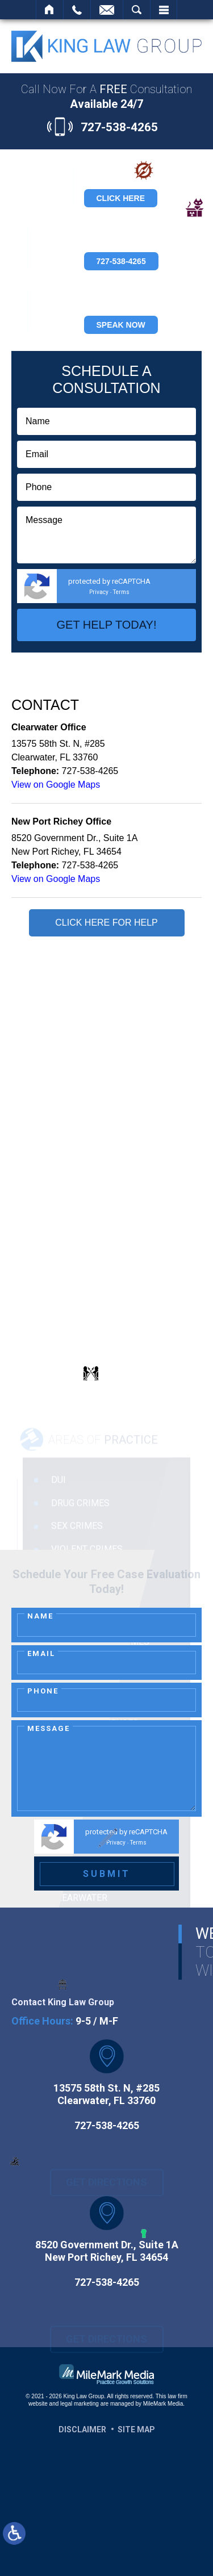 This screenshot has width=213, height=2576. What do you see at coordinates (15, 2161) in the screenshot?
I see `indicates electrical or energy surge event` at bounding box center [15, 2161].